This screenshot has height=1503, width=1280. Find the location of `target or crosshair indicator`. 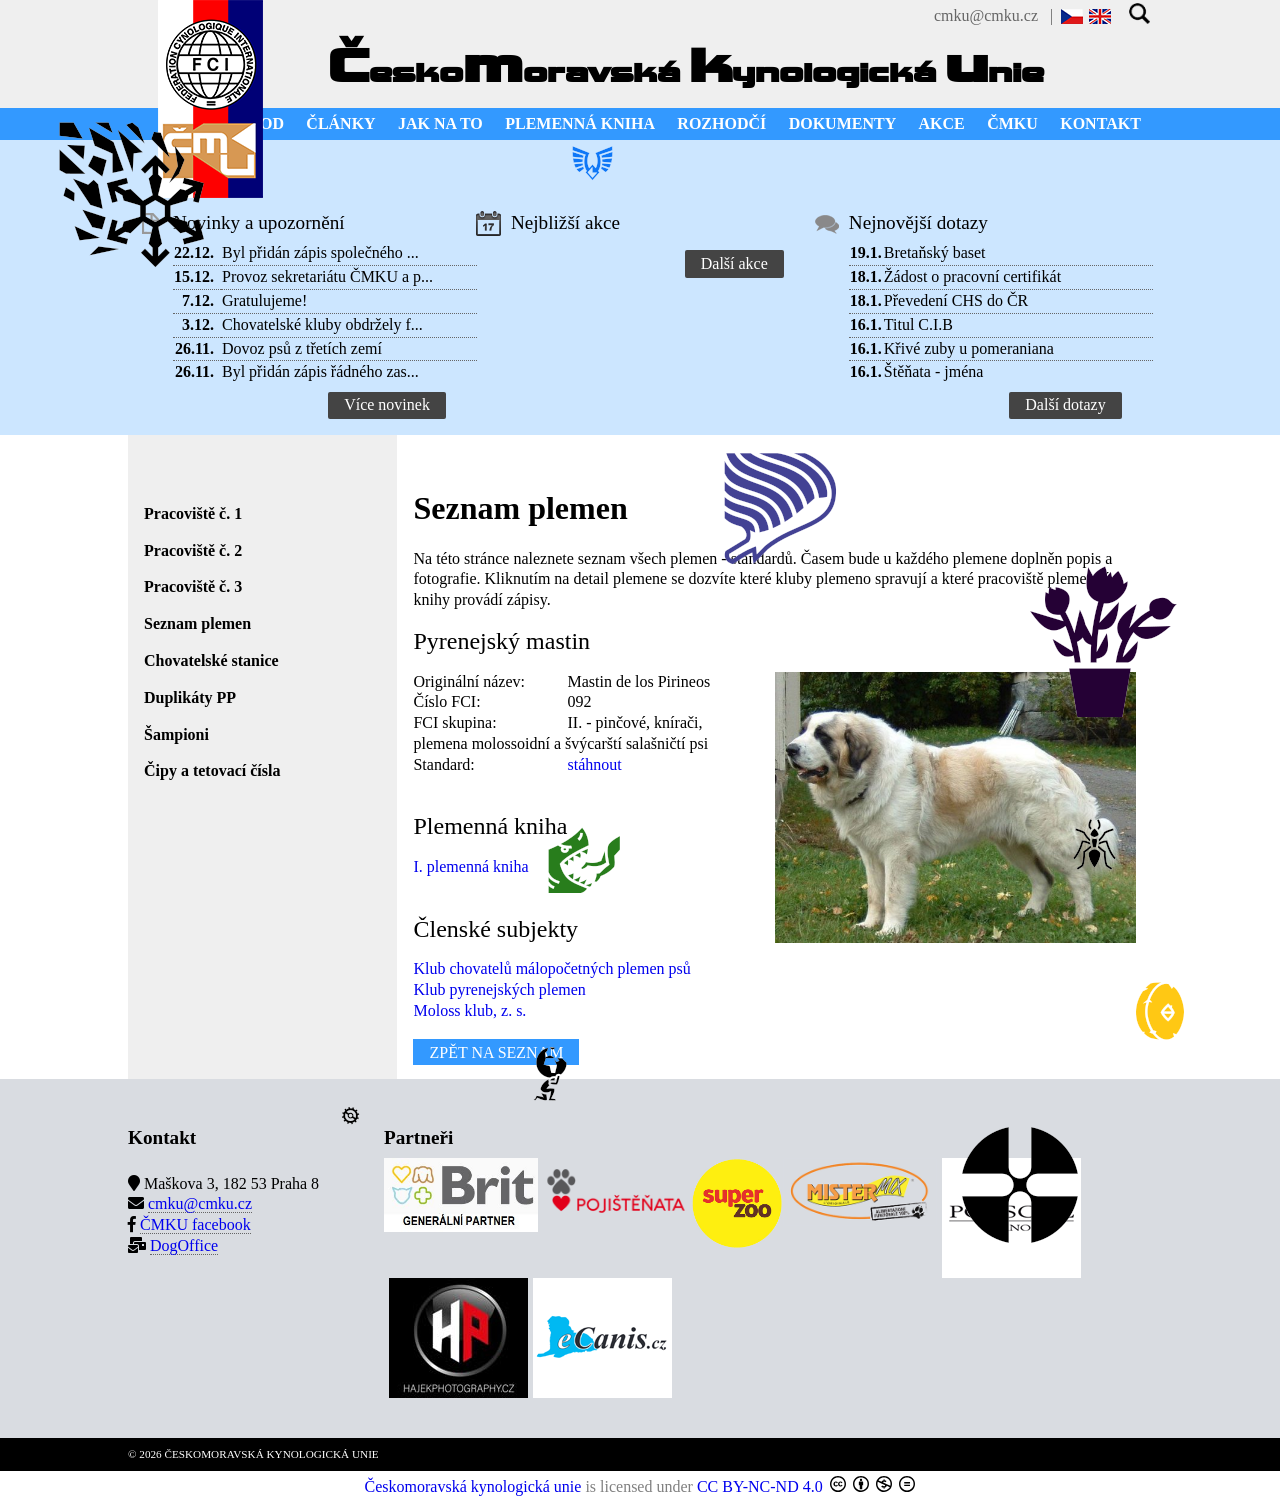

target or crosshair indicator is located at coordinates (1020, 1185).